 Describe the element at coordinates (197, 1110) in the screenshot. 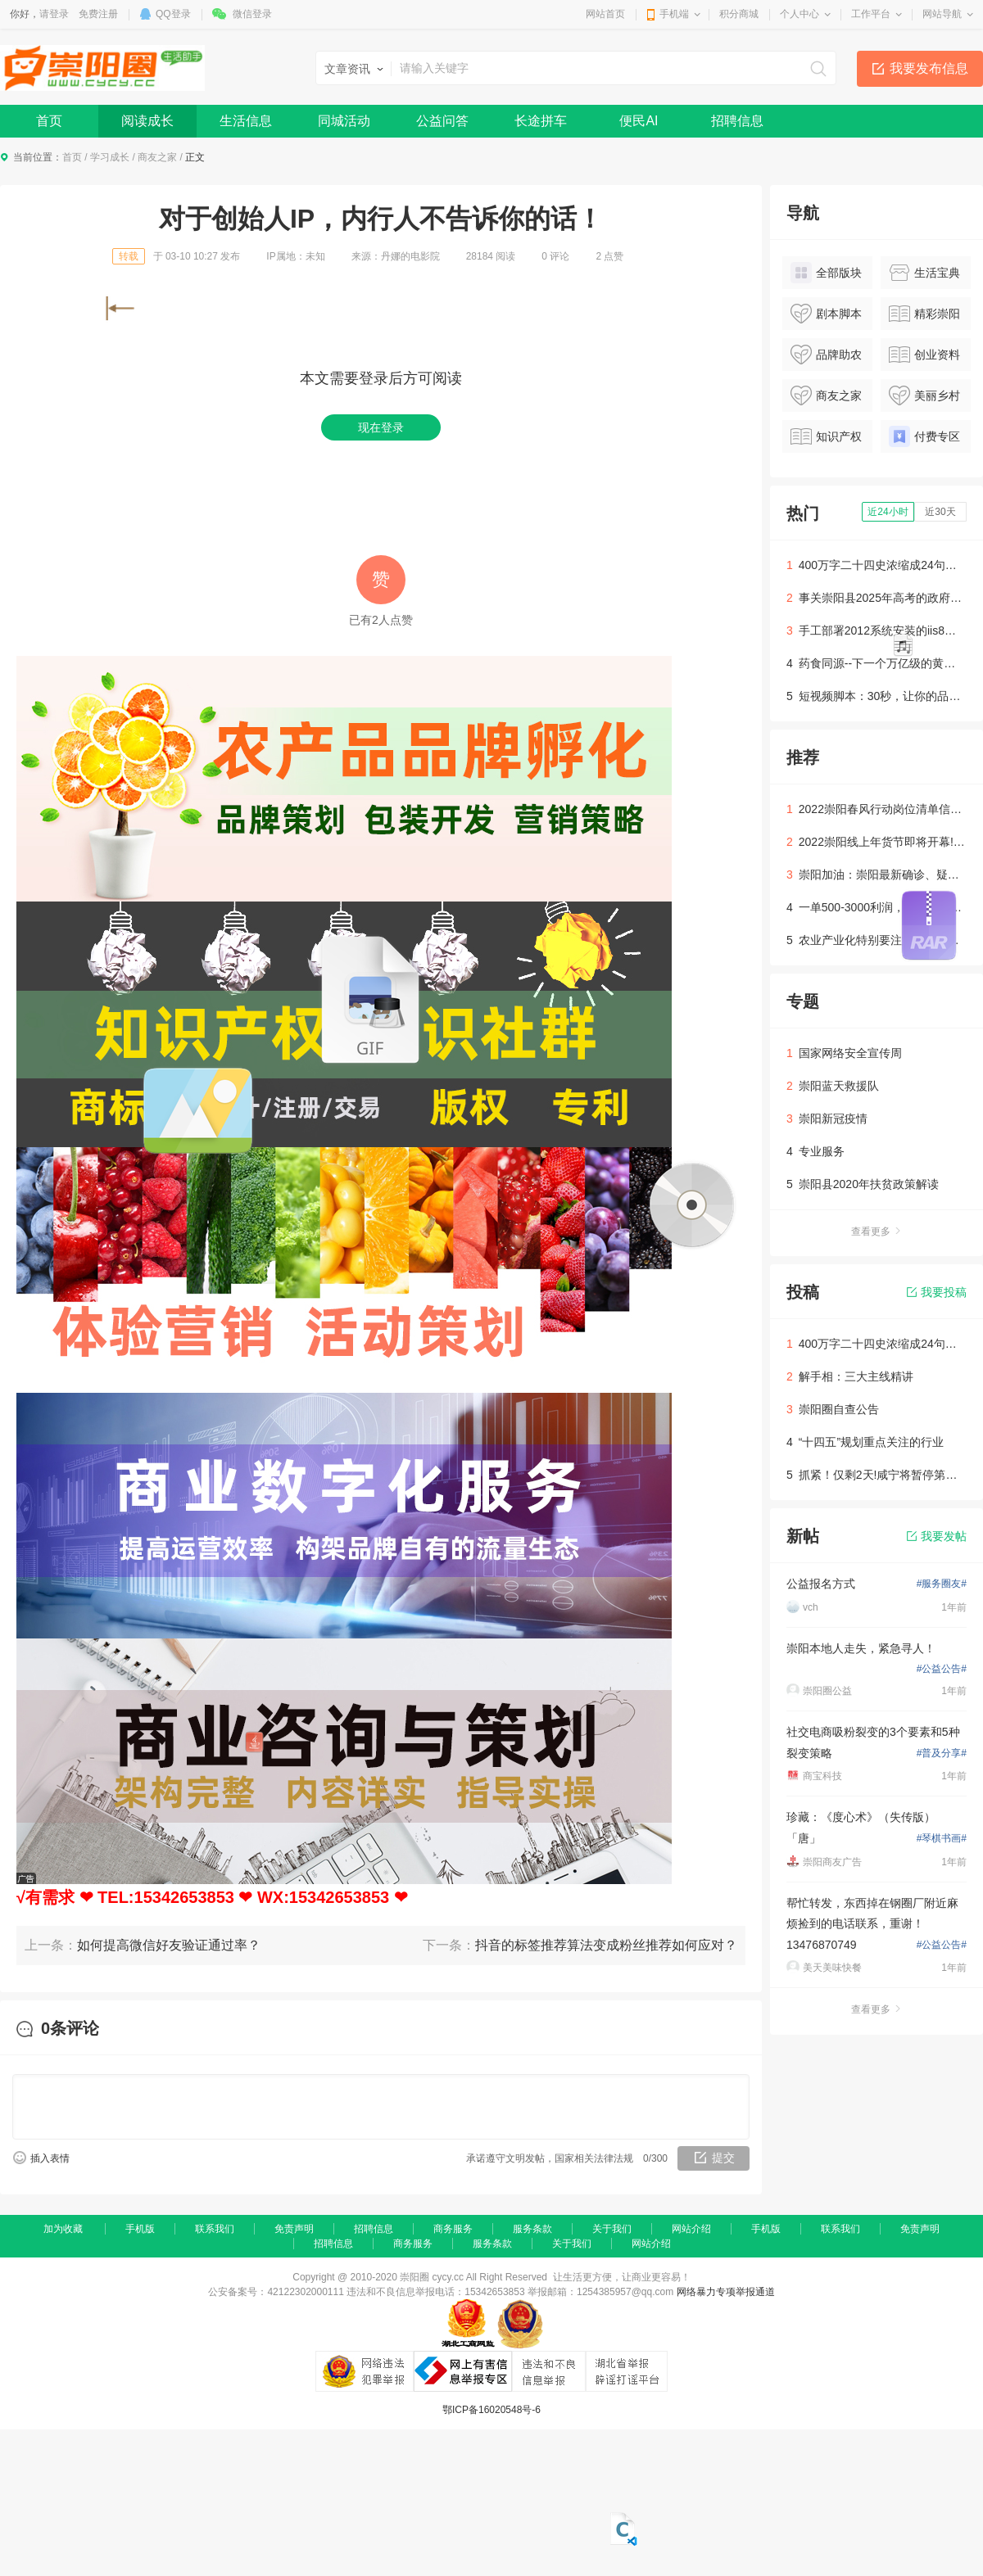

I see `open graphics applications folder` at that location.